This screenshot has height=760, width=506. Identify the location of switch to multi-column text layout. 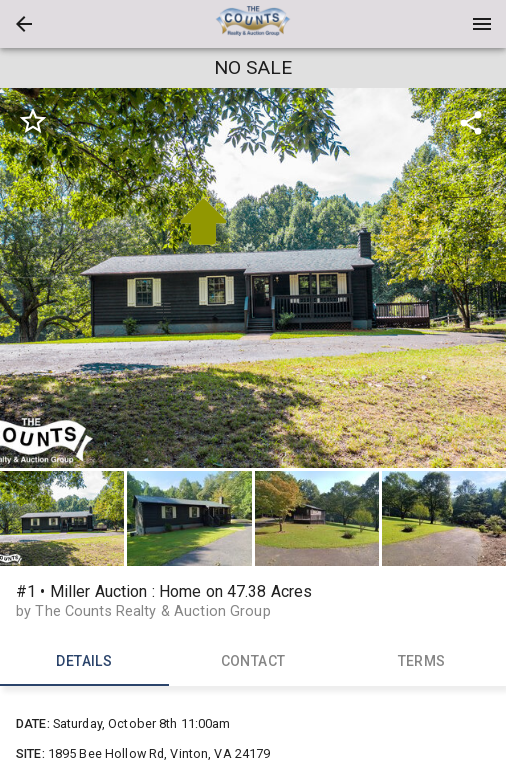
(163, 308).